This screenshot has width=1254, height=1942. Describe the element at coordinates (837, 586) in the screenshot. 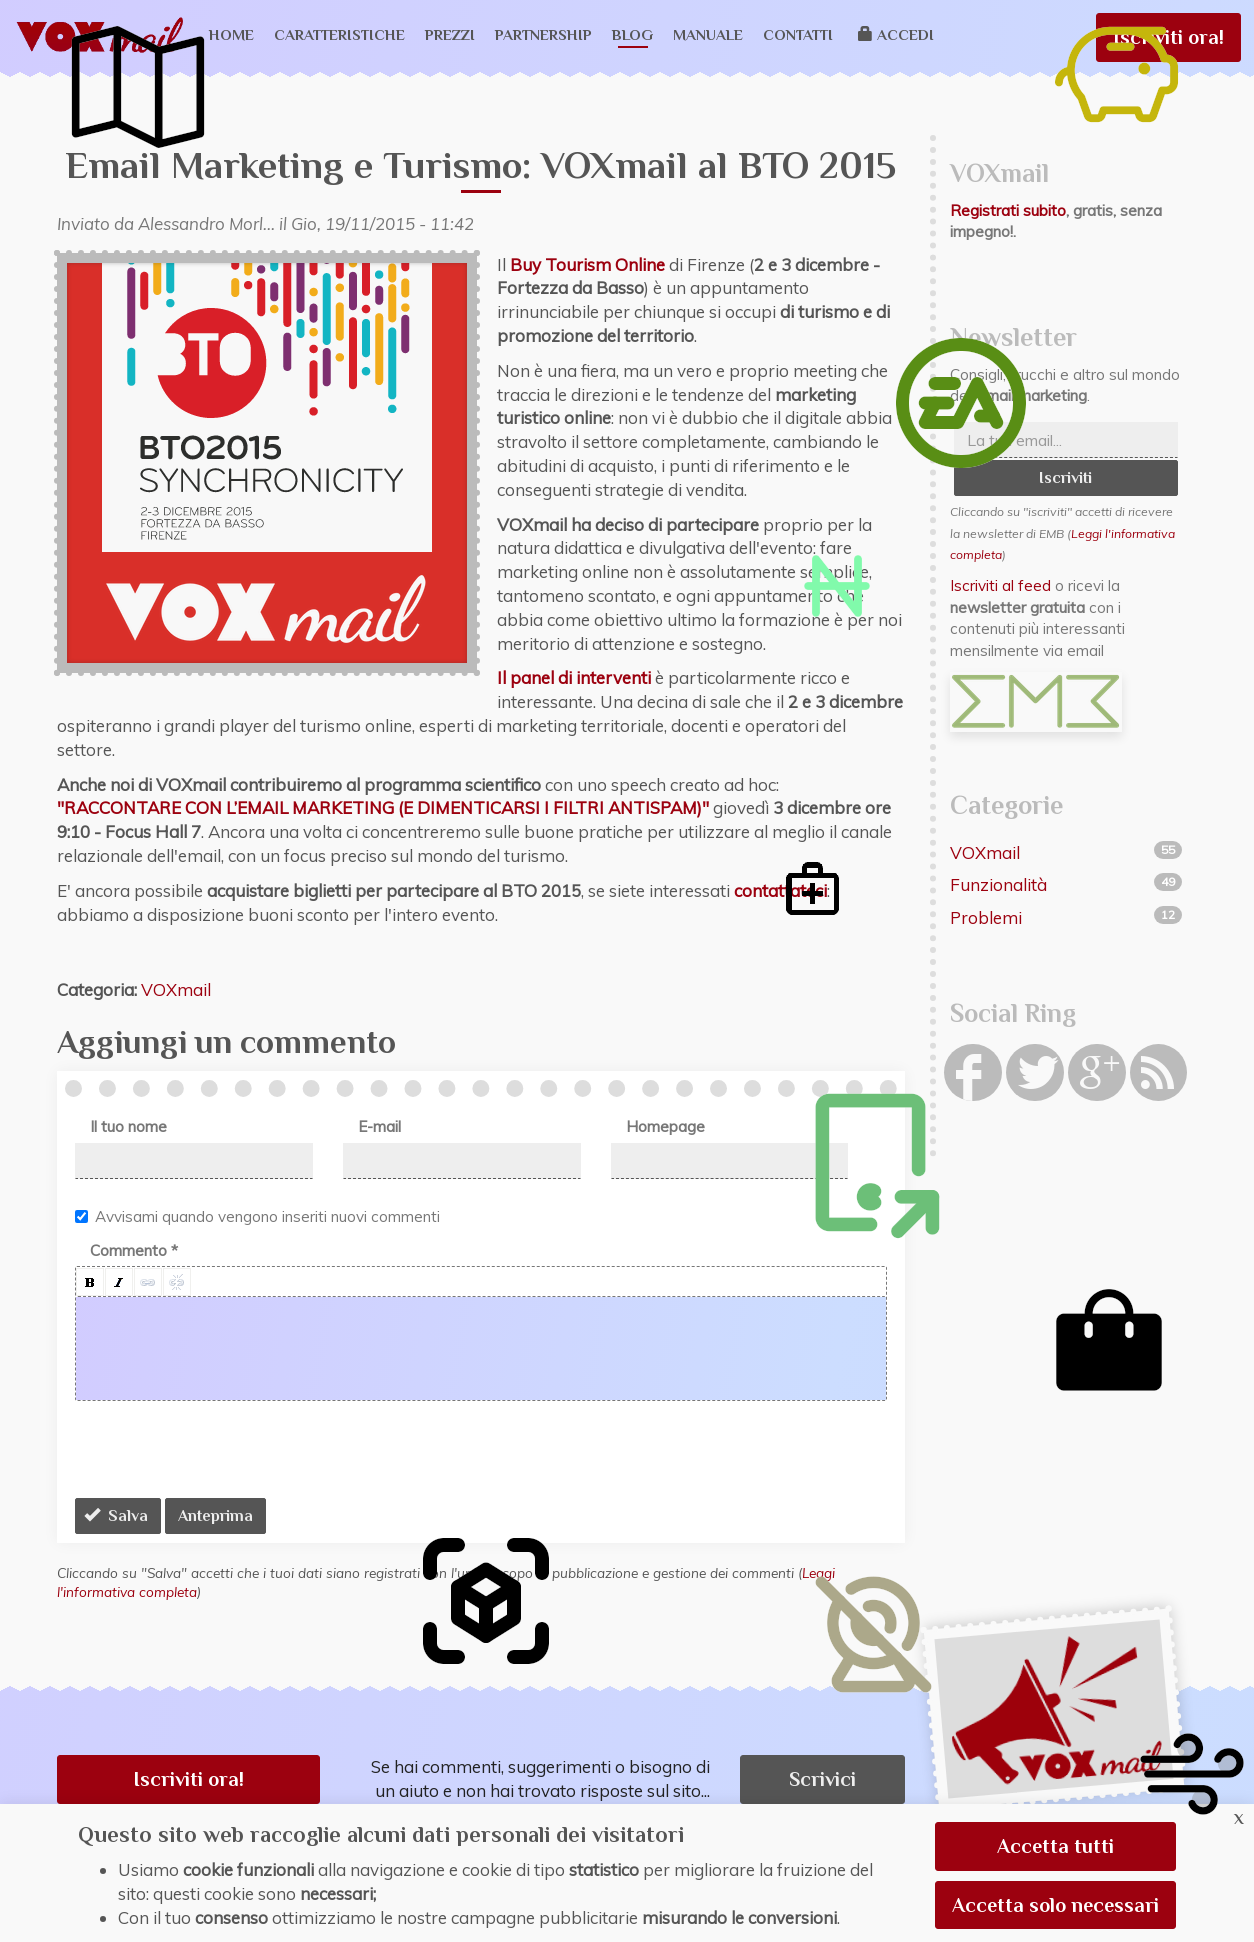

I see `nigerian naira currency symbol` at that location.